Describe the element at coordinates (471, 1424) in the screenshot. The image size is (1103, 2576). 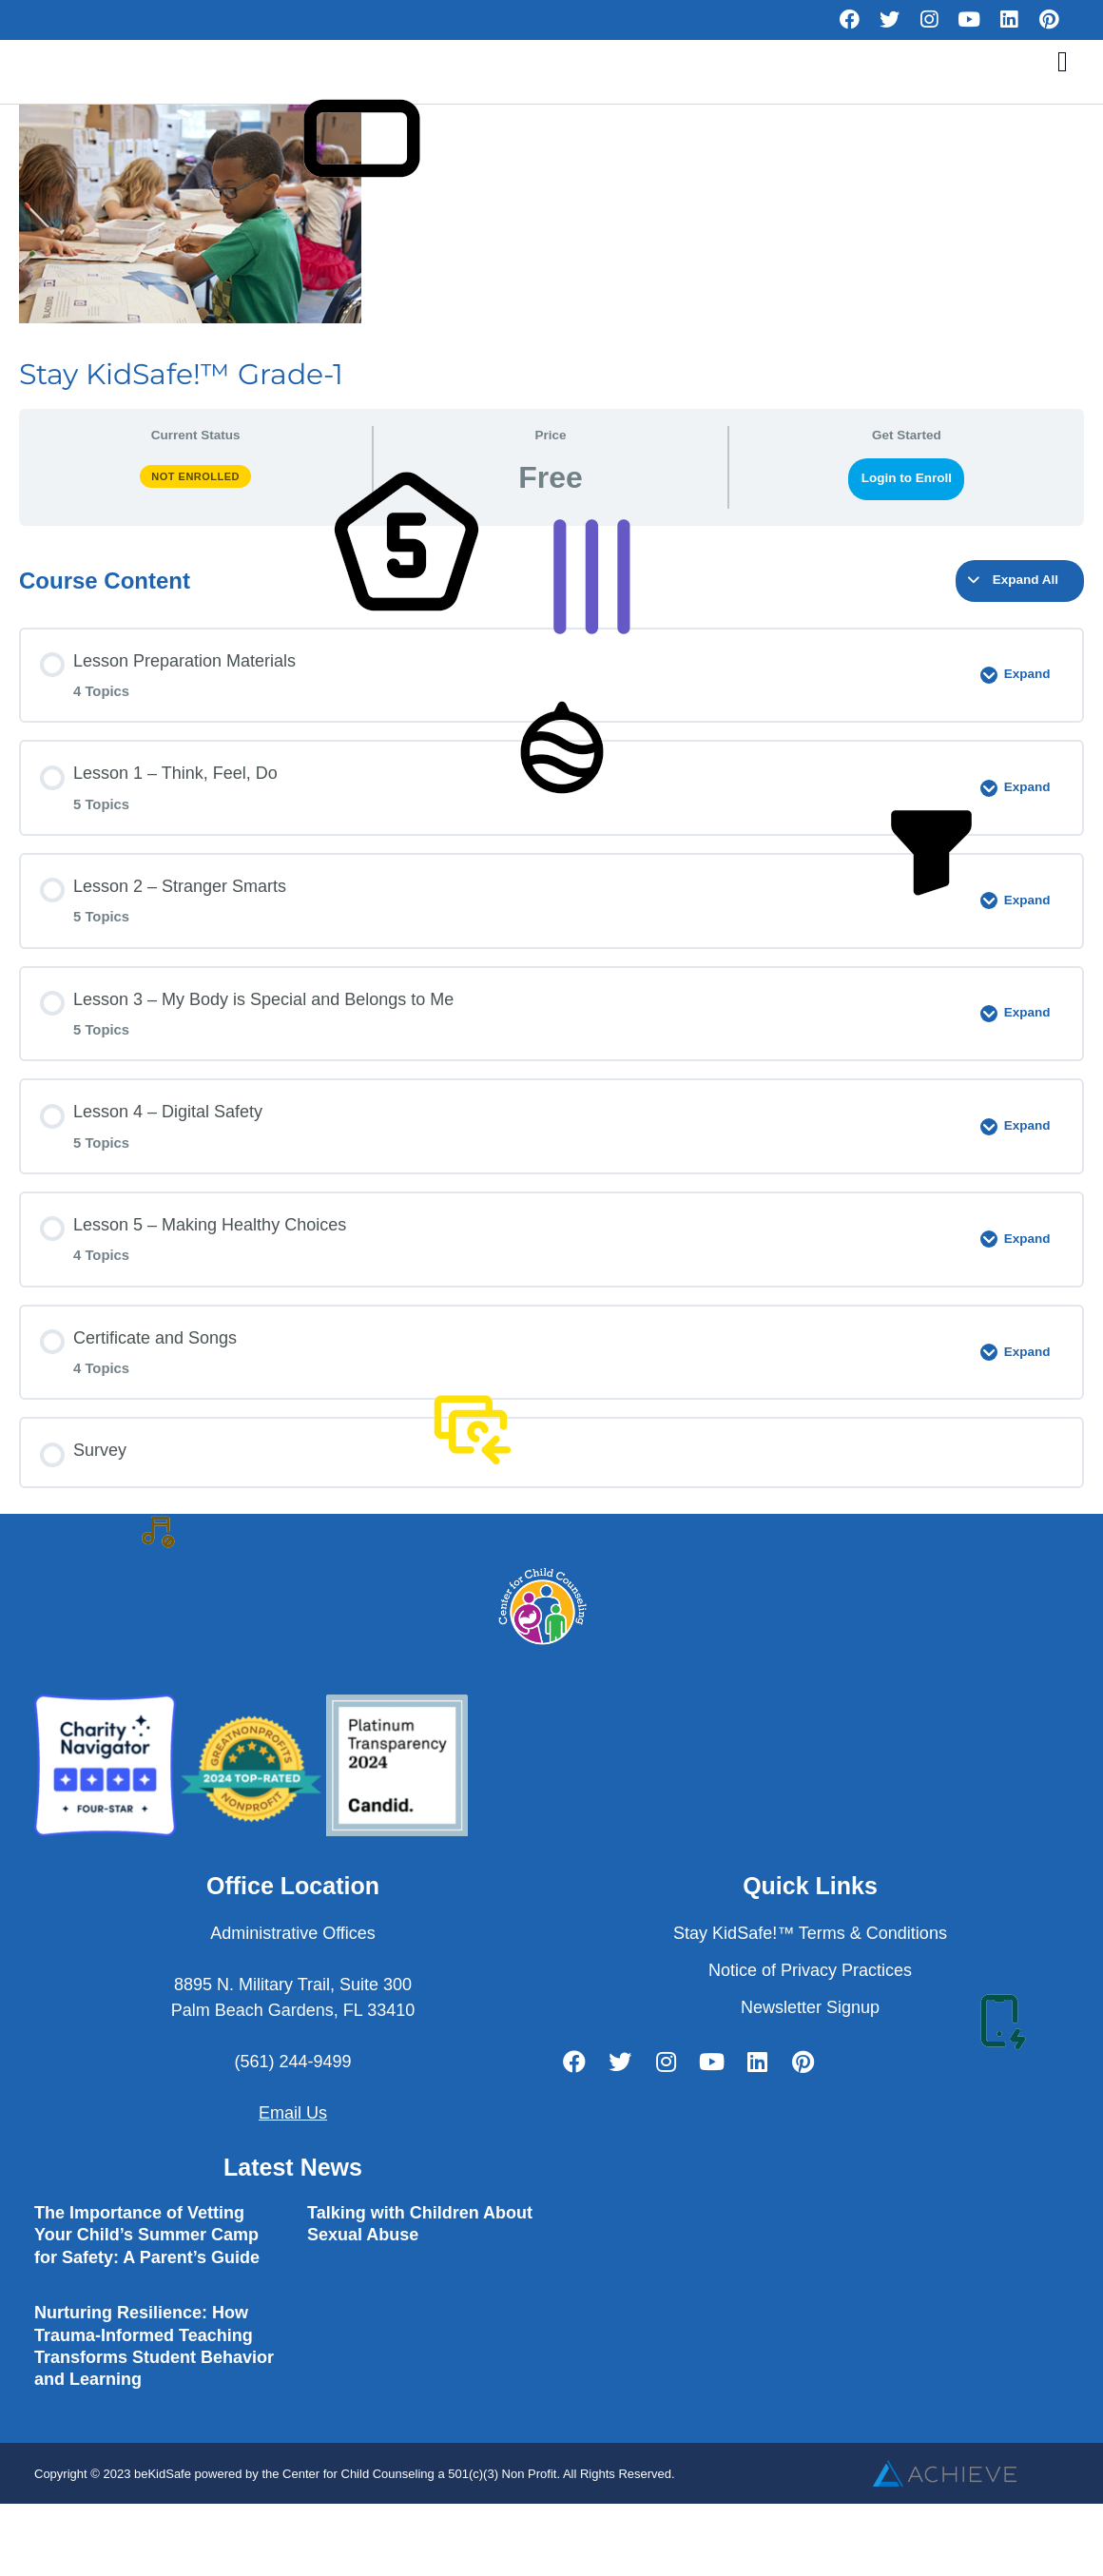
I see `request a refund or money back` at that location.